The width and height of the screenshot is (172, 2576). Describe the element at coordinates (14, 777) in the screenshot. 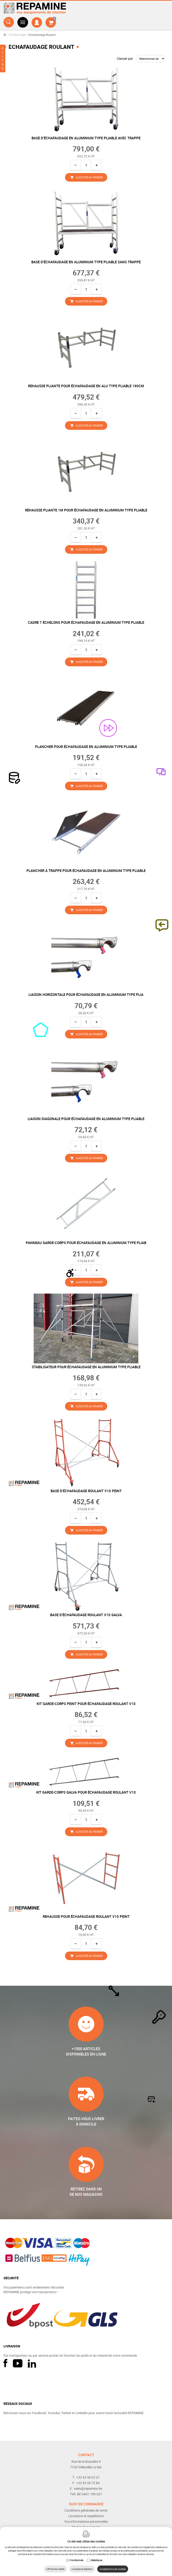

I see `edit database settings or content` at that location.